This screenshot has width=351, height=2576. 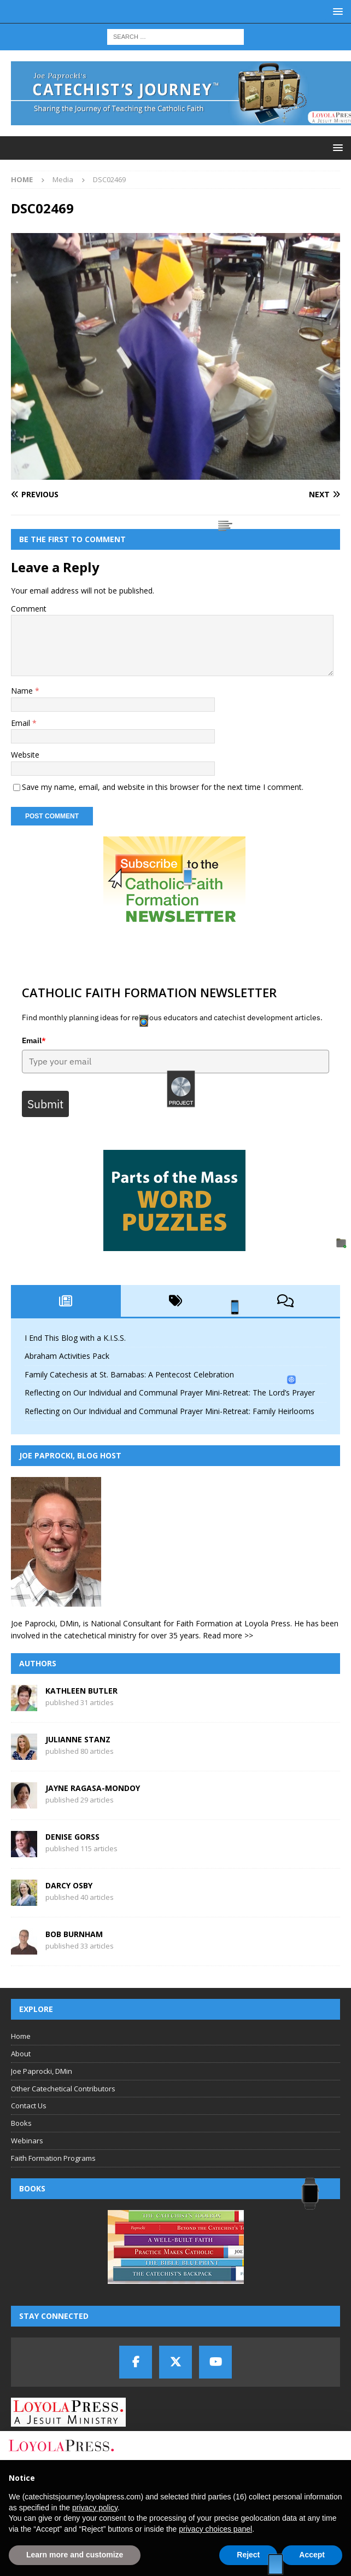 I want to click on access web-based applications, so click(x=291, y=1380).